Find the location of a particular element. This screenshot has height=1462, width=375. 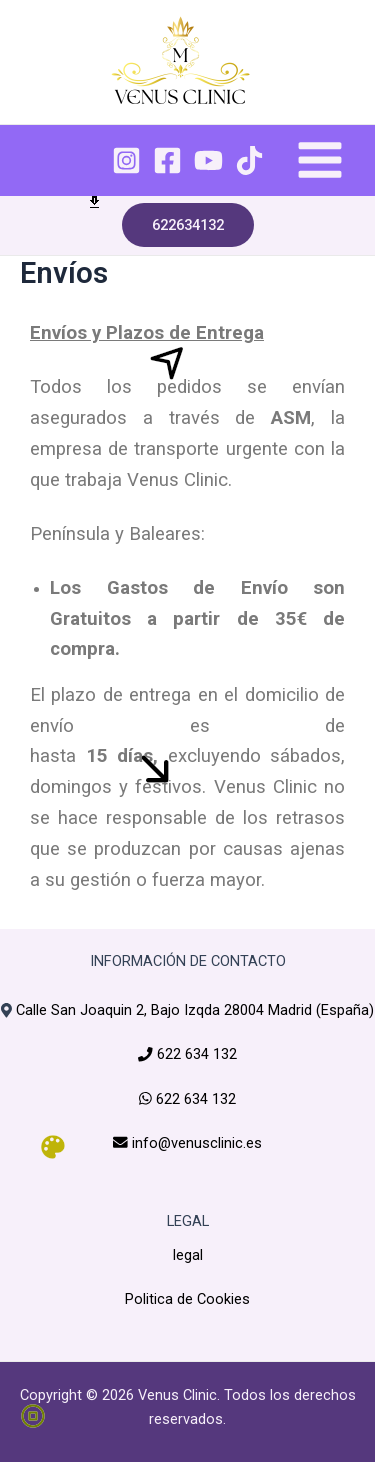

download a file is located at coordinates (94, 202).